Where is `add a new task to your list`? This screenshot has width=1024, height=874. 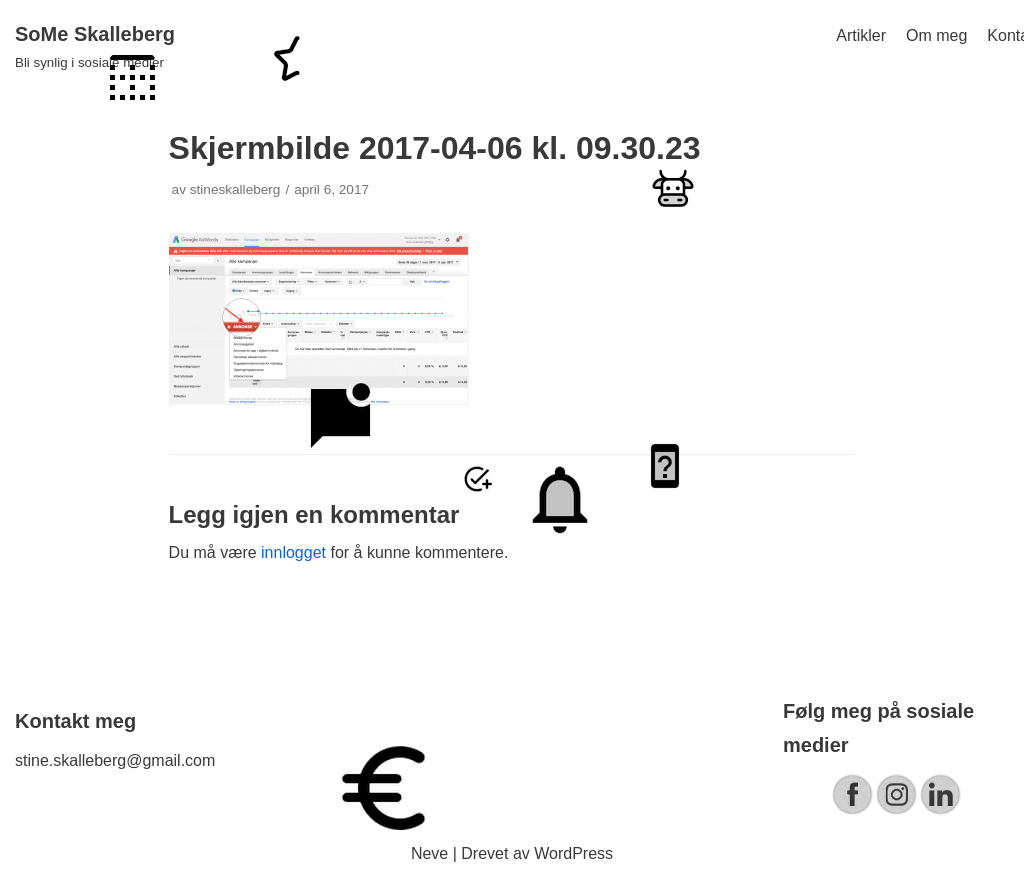
add a new task to your list is located at coordinates (477, 479).